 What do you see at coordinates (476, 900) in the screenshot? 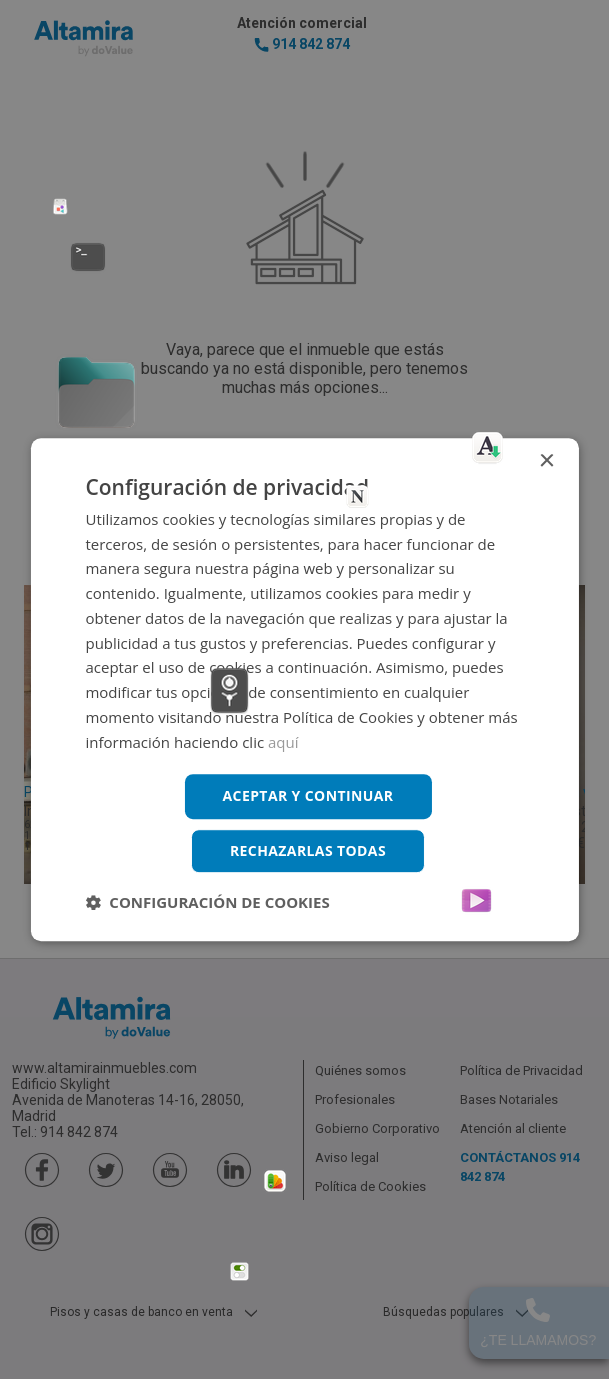
I see `open celluloid media player` at bounding box center [476, 900].